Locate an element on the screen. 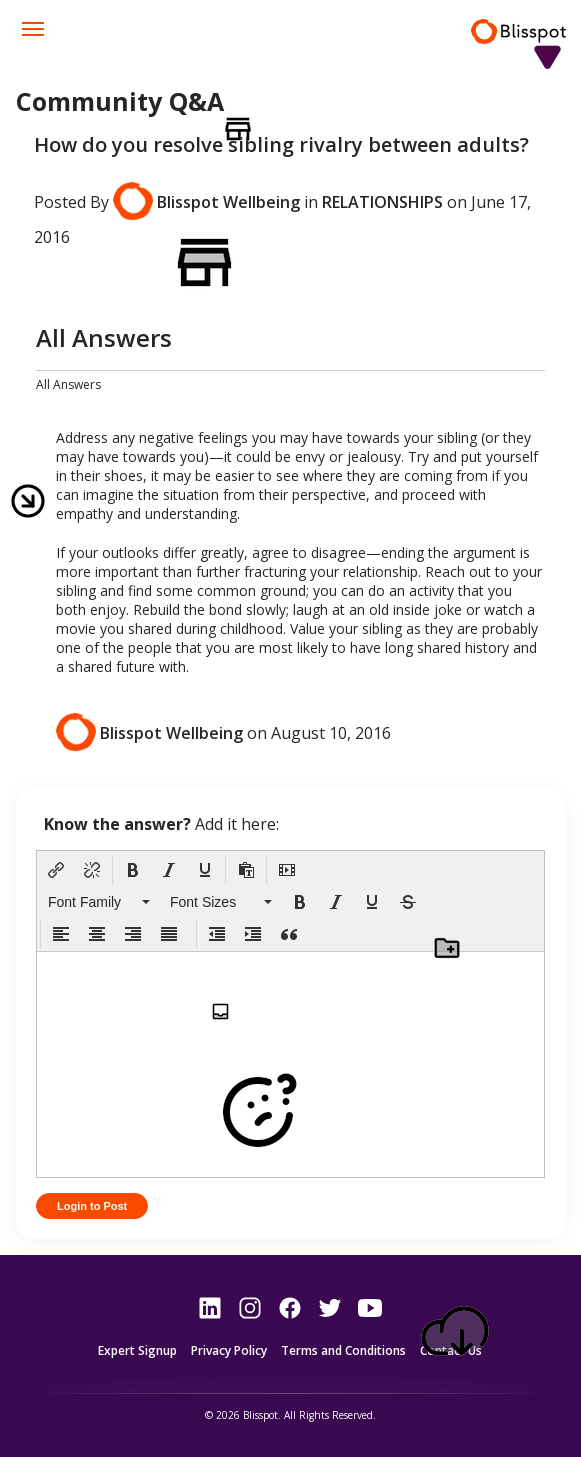 Image resolution: width=581 pixels, height=1457 pixels. navigate to the next section below is located at coordinates (28, 501).